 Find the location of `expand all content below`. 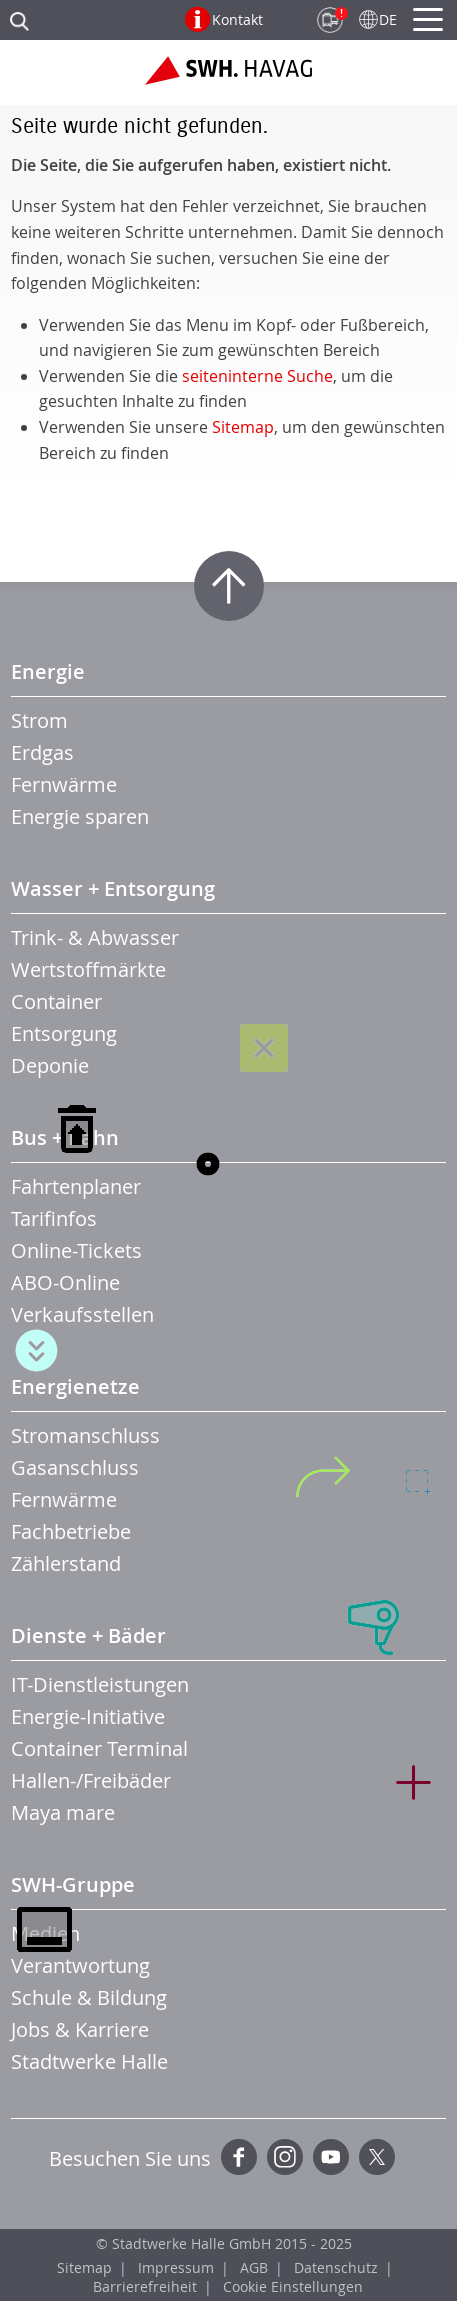

expand all content below is located at coordinates (36, 1350).